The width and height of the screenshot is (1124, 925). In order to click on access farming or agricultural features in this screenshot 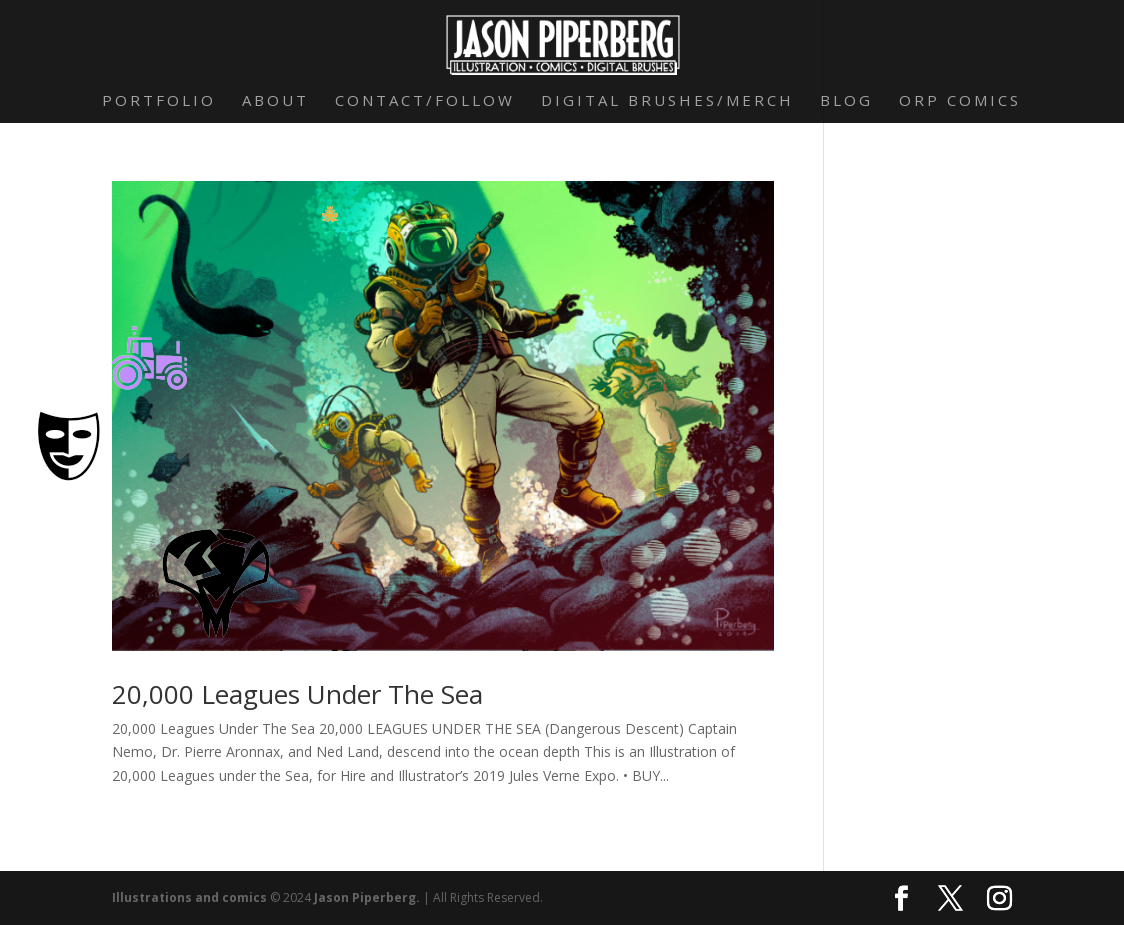, I will do `click(149, 358)`.